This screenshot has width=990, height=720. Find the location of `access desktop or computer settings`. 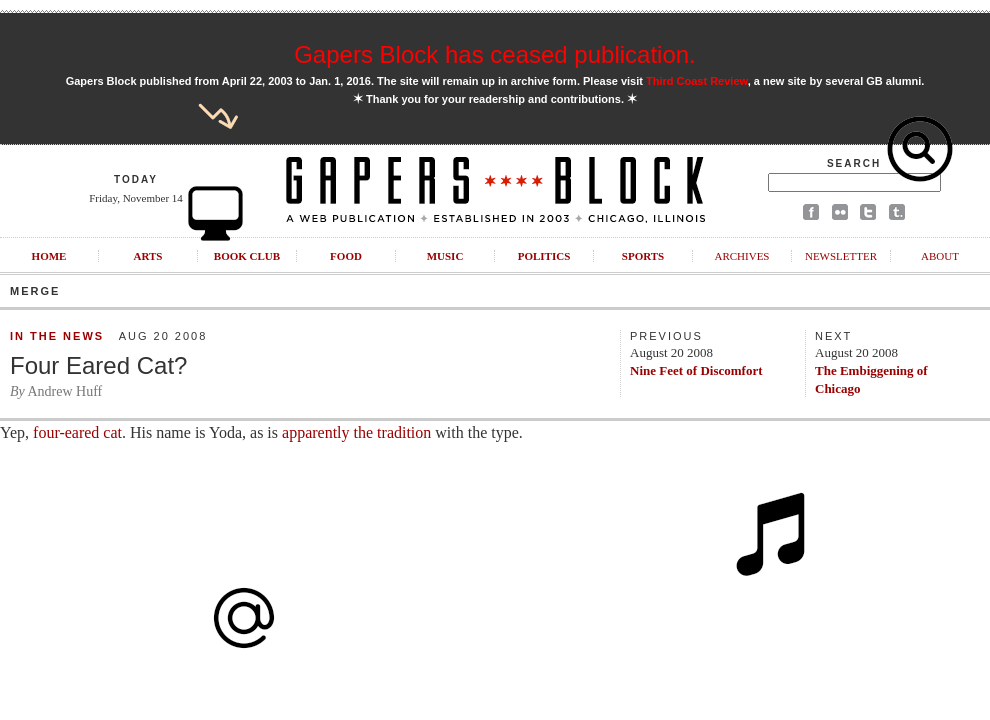

access desktop or computer settings is located at coordinates (215, 213).